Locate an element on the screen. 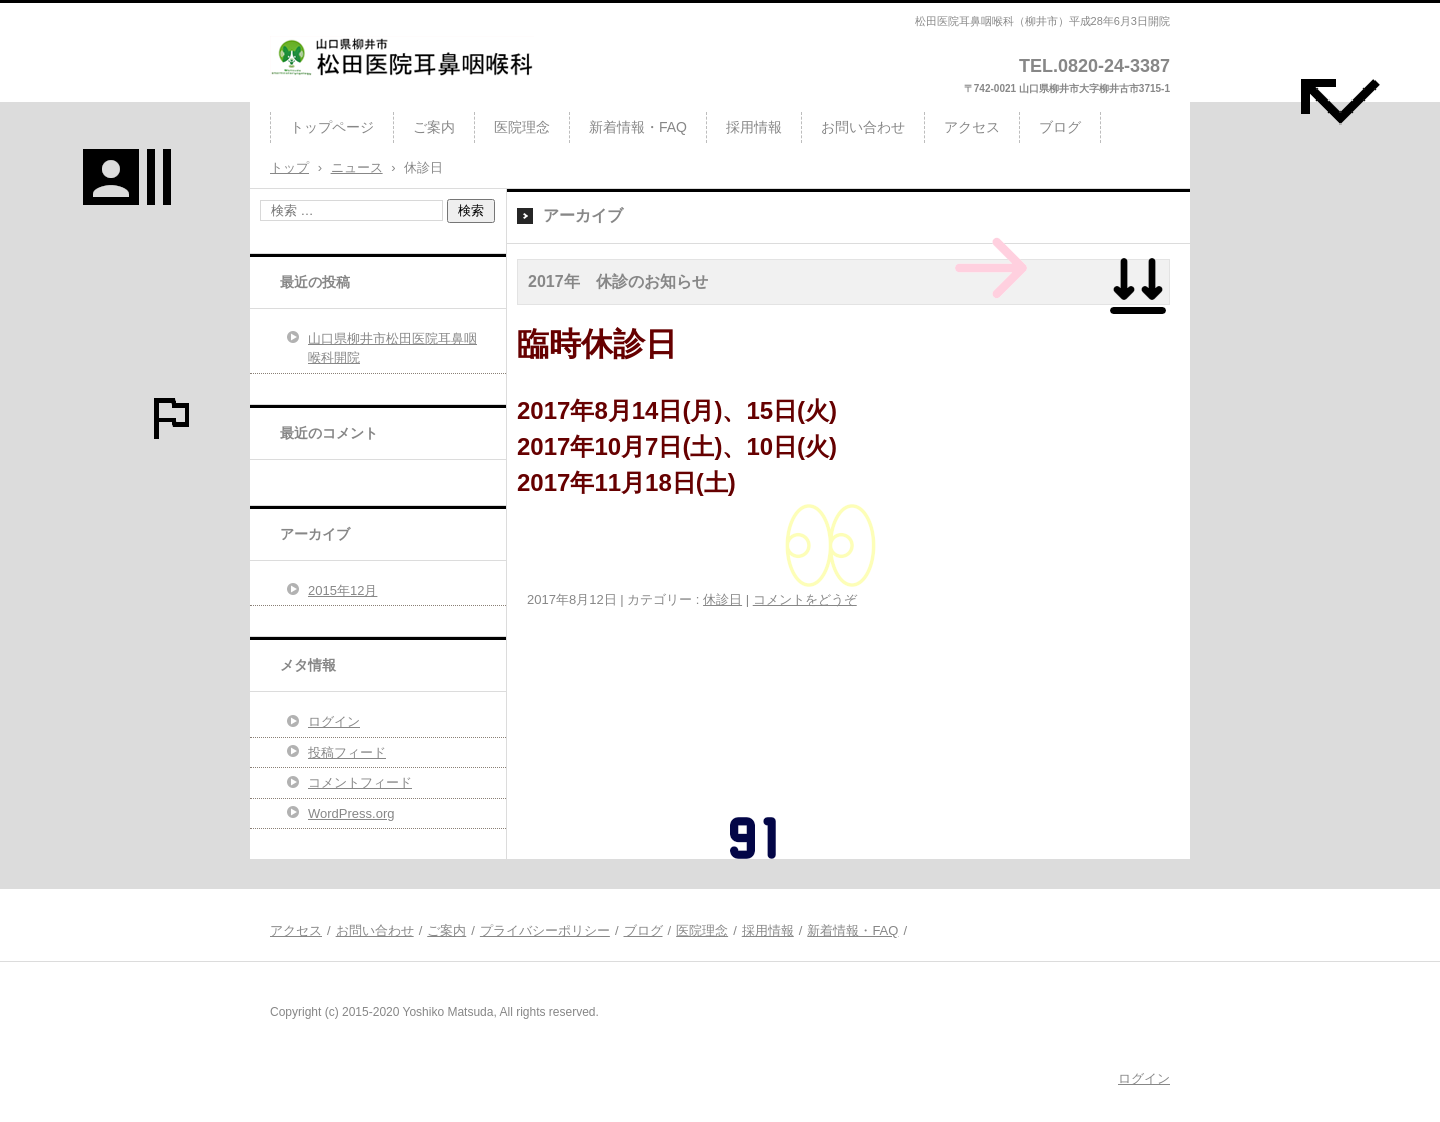 The width and height of the screenshot is (1440, 1122). indicates 91 unread notifications or items is located at coordinates (755, 838).